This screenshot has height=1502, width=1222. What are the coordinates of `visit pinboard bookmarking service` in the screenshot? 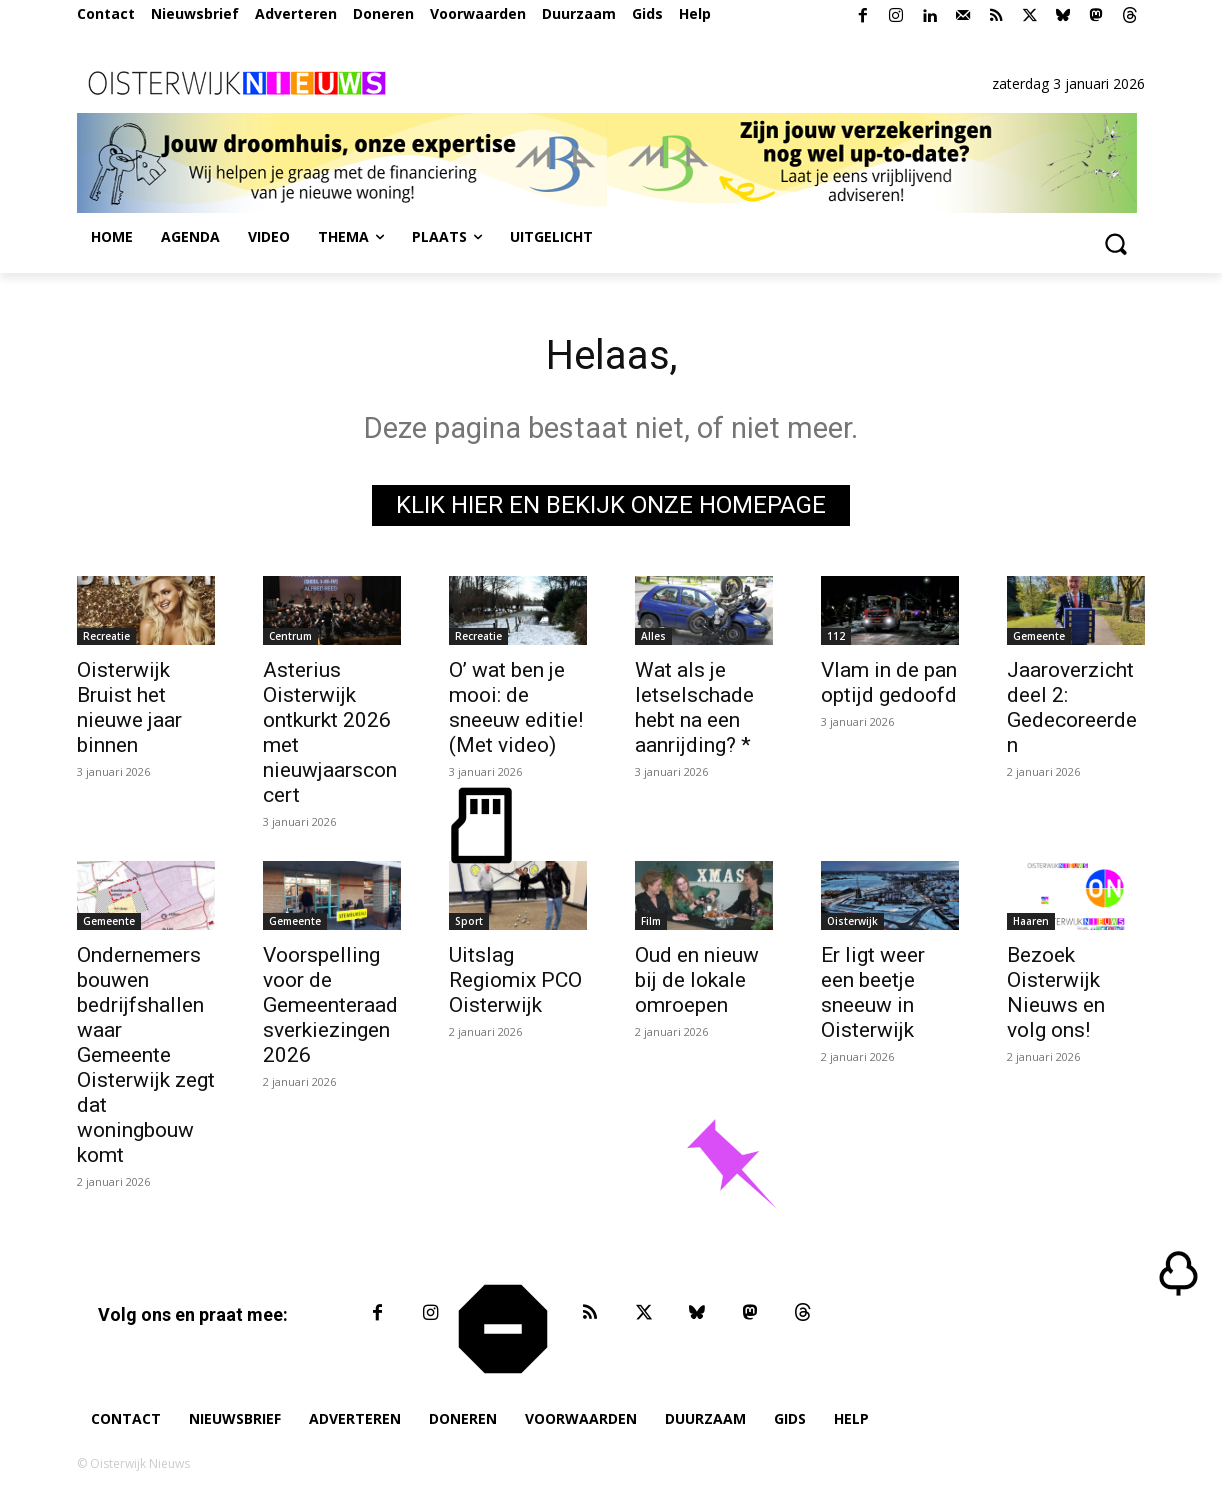 It's located at (732, 1164).